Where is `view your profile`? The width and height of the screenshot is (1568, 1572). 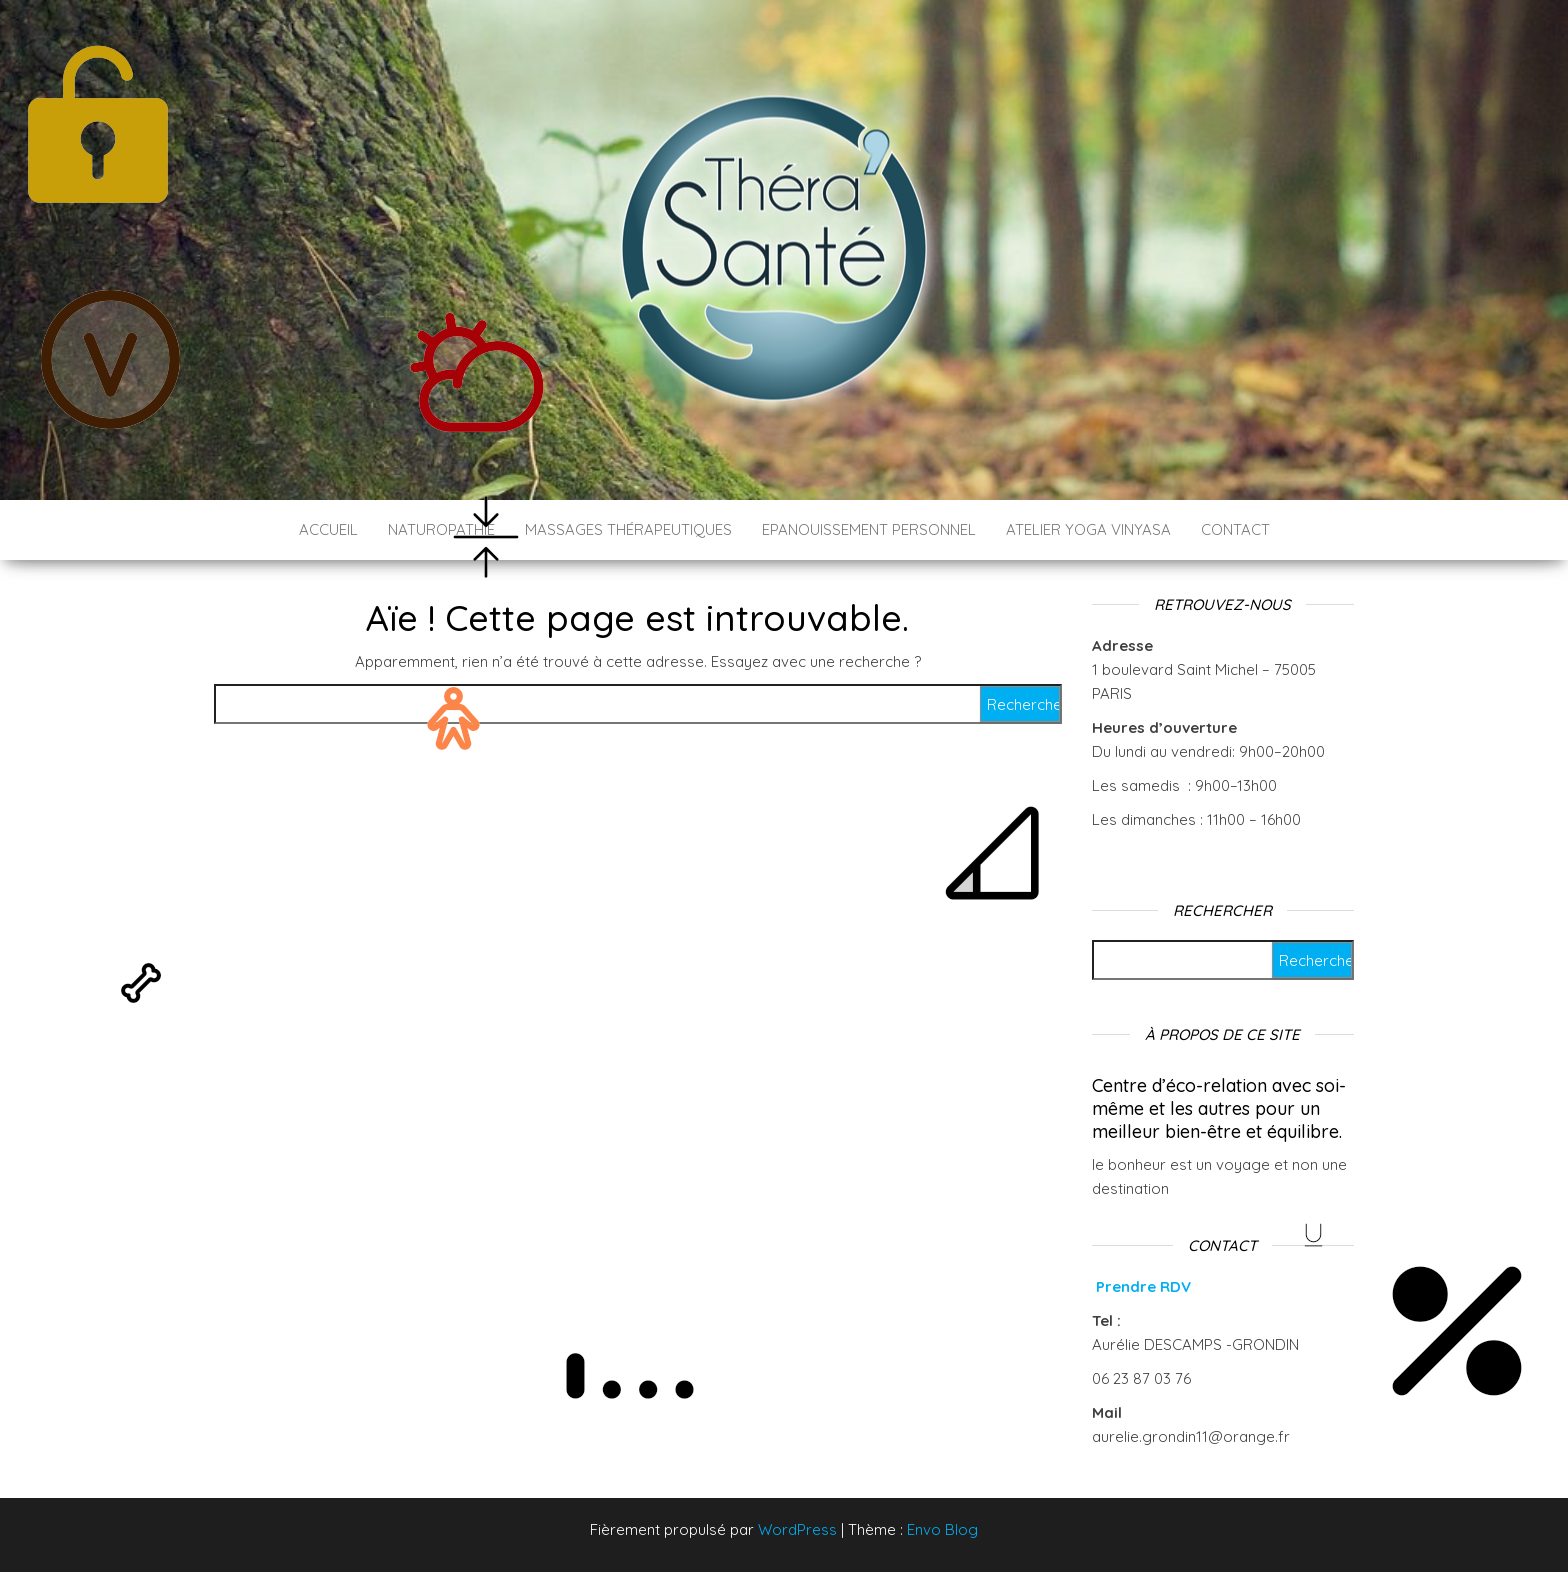
view your profile is located at coordinates (453, 719).